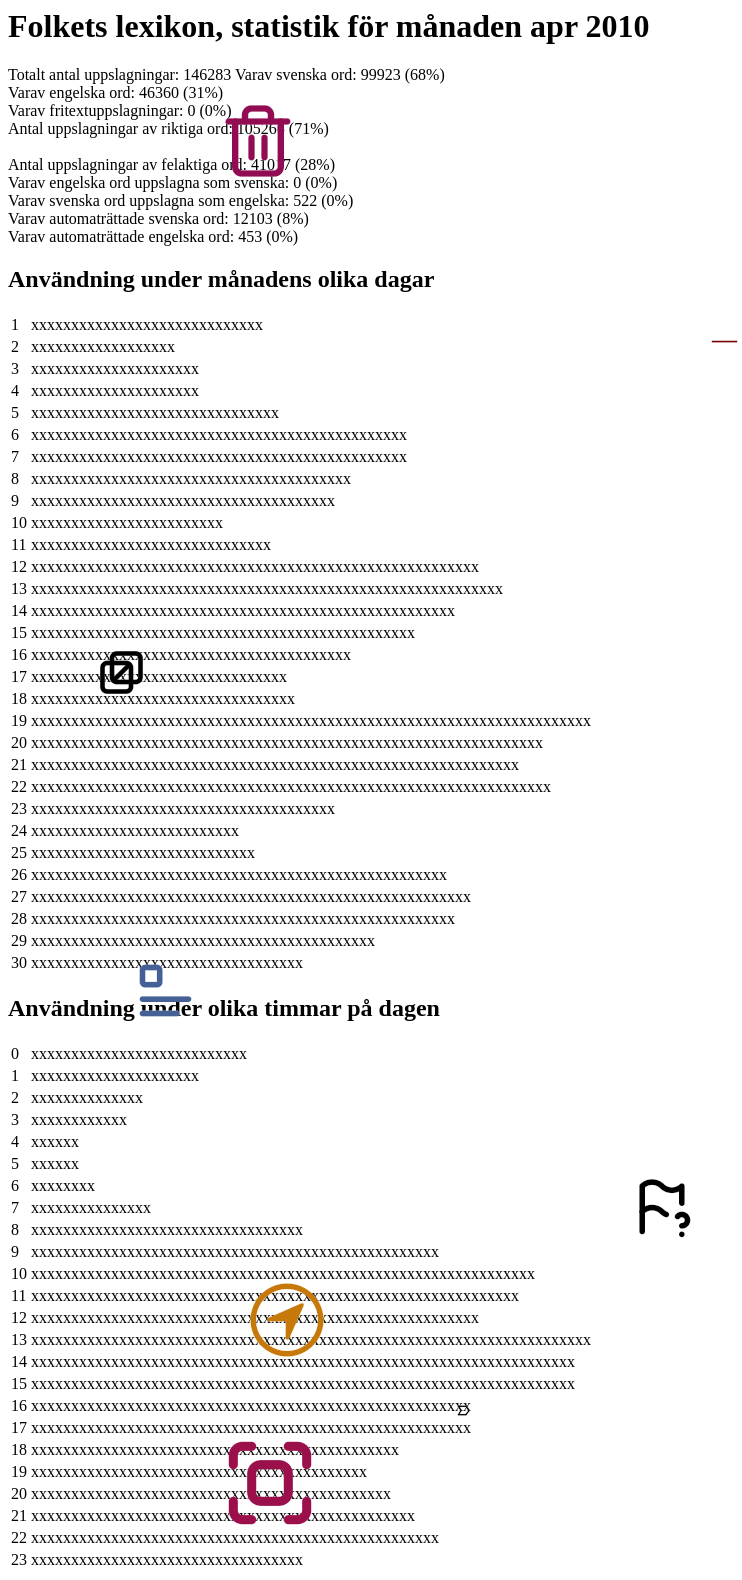  I want to click on tap to navigate to this location, so click(287, 1320).